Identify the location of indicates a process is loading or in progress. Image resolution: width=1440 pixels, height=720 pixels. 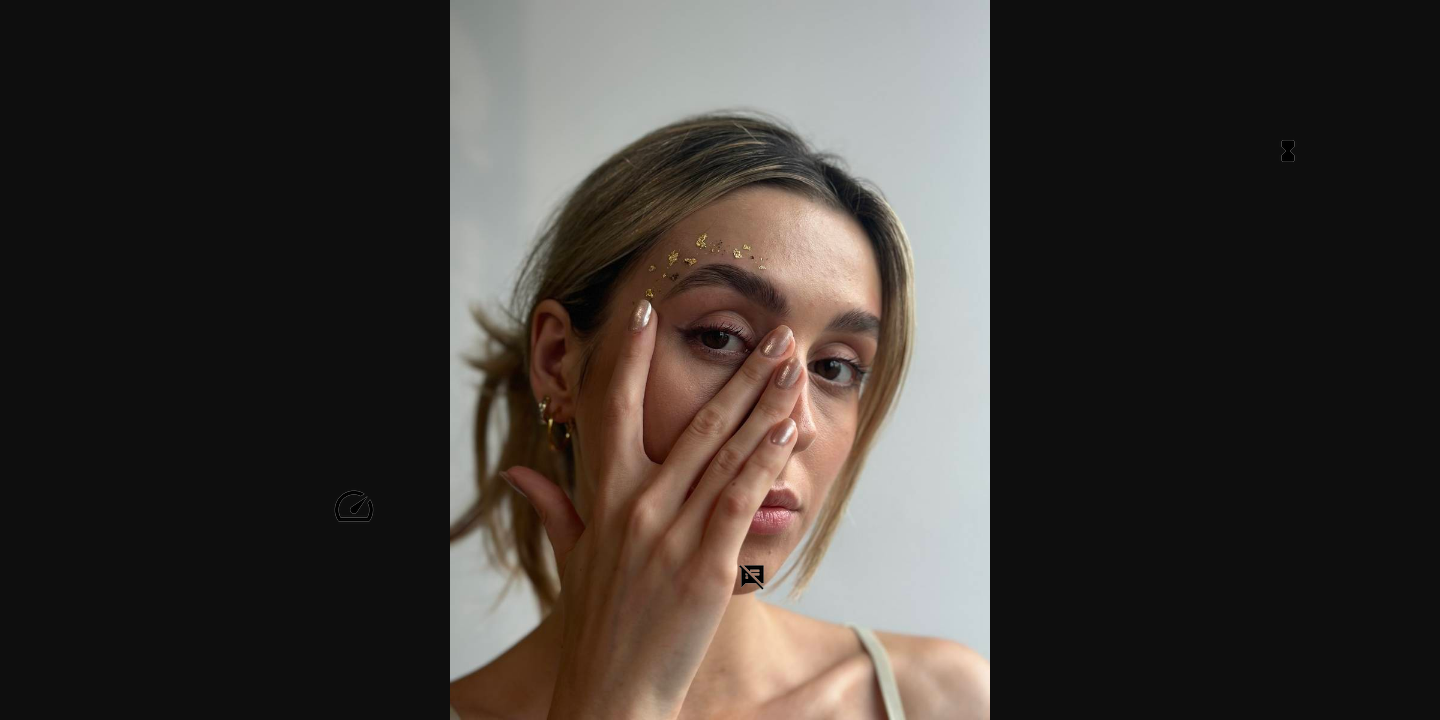
(1288, 151).